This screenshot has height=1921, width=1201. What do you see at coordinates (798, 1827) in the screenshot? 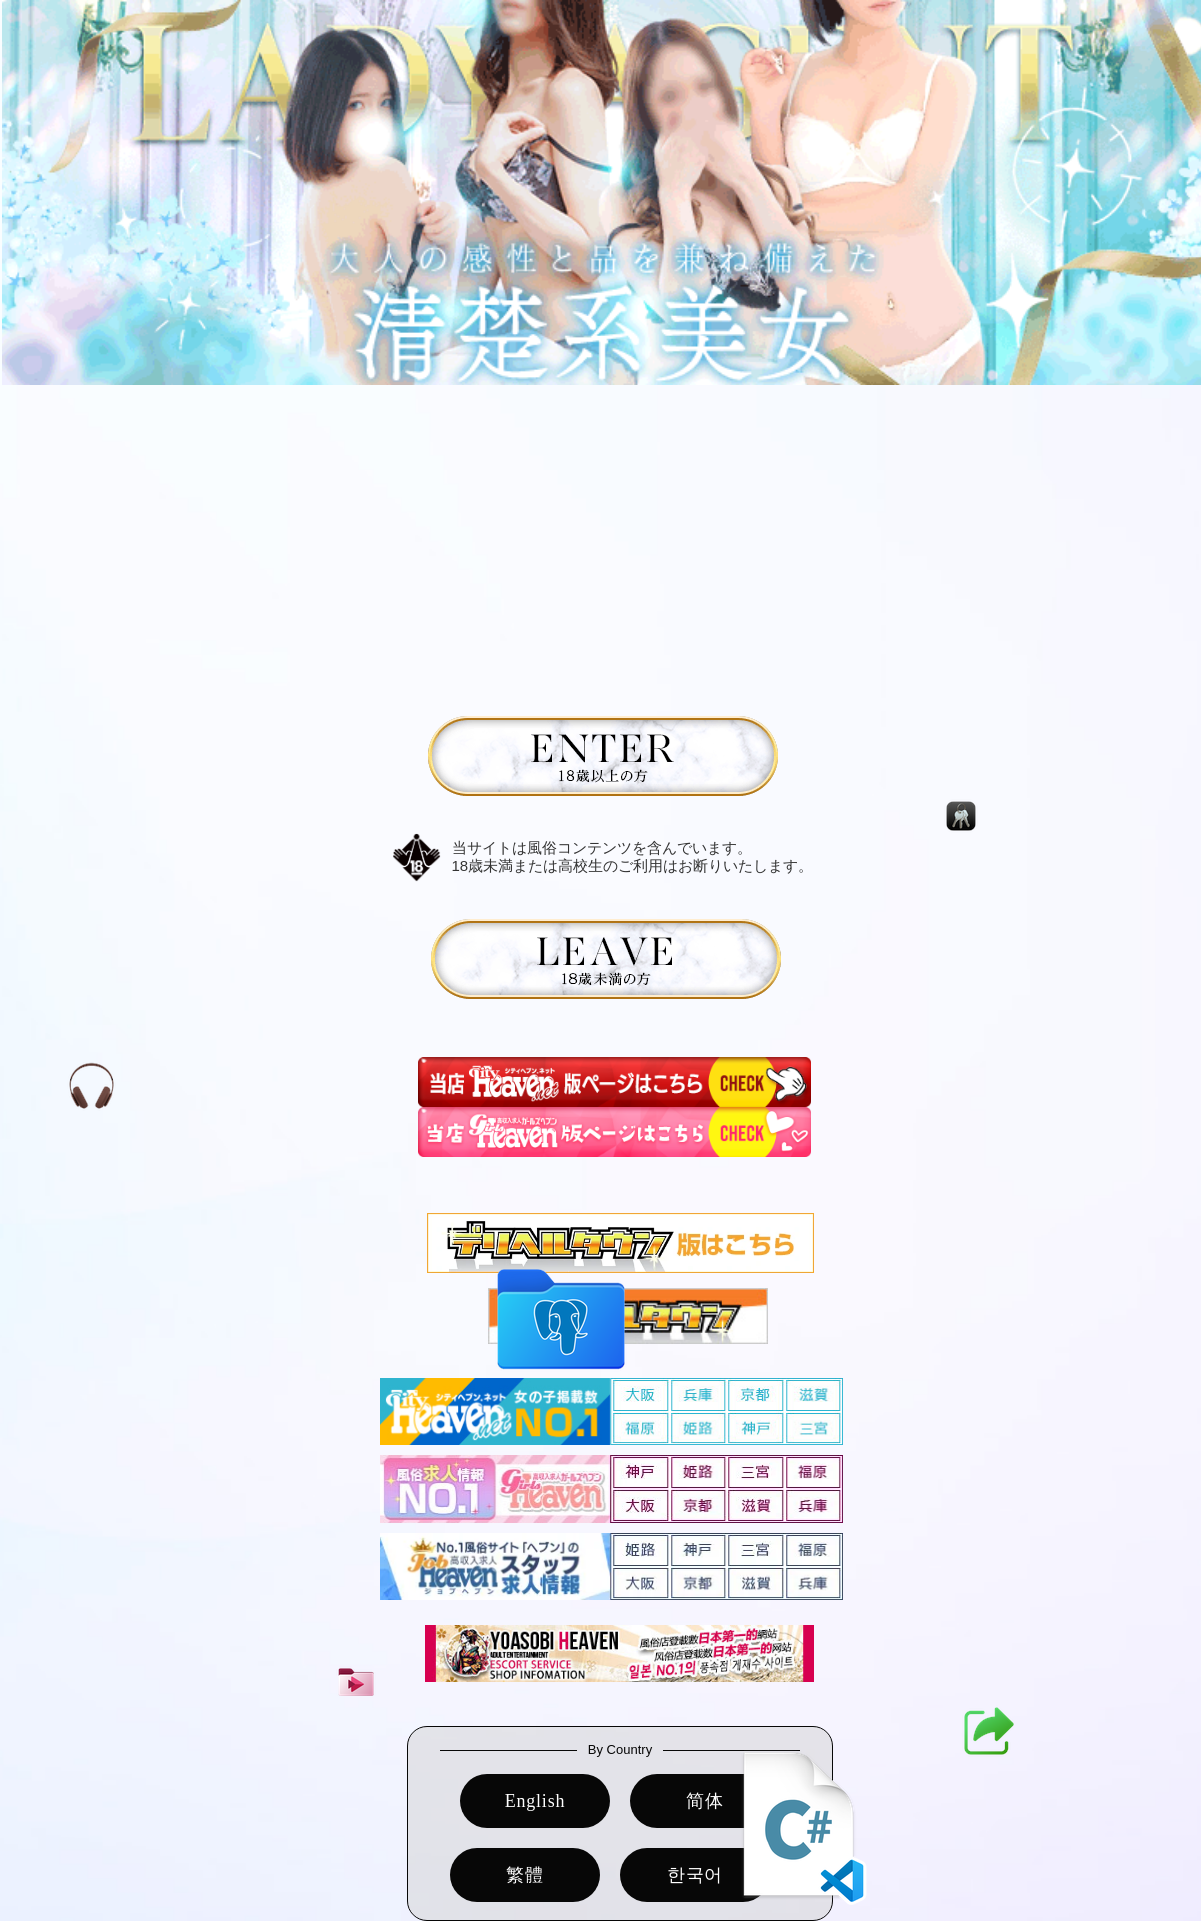
I see `open a C# source code file` at bounding box center [798, 1827].